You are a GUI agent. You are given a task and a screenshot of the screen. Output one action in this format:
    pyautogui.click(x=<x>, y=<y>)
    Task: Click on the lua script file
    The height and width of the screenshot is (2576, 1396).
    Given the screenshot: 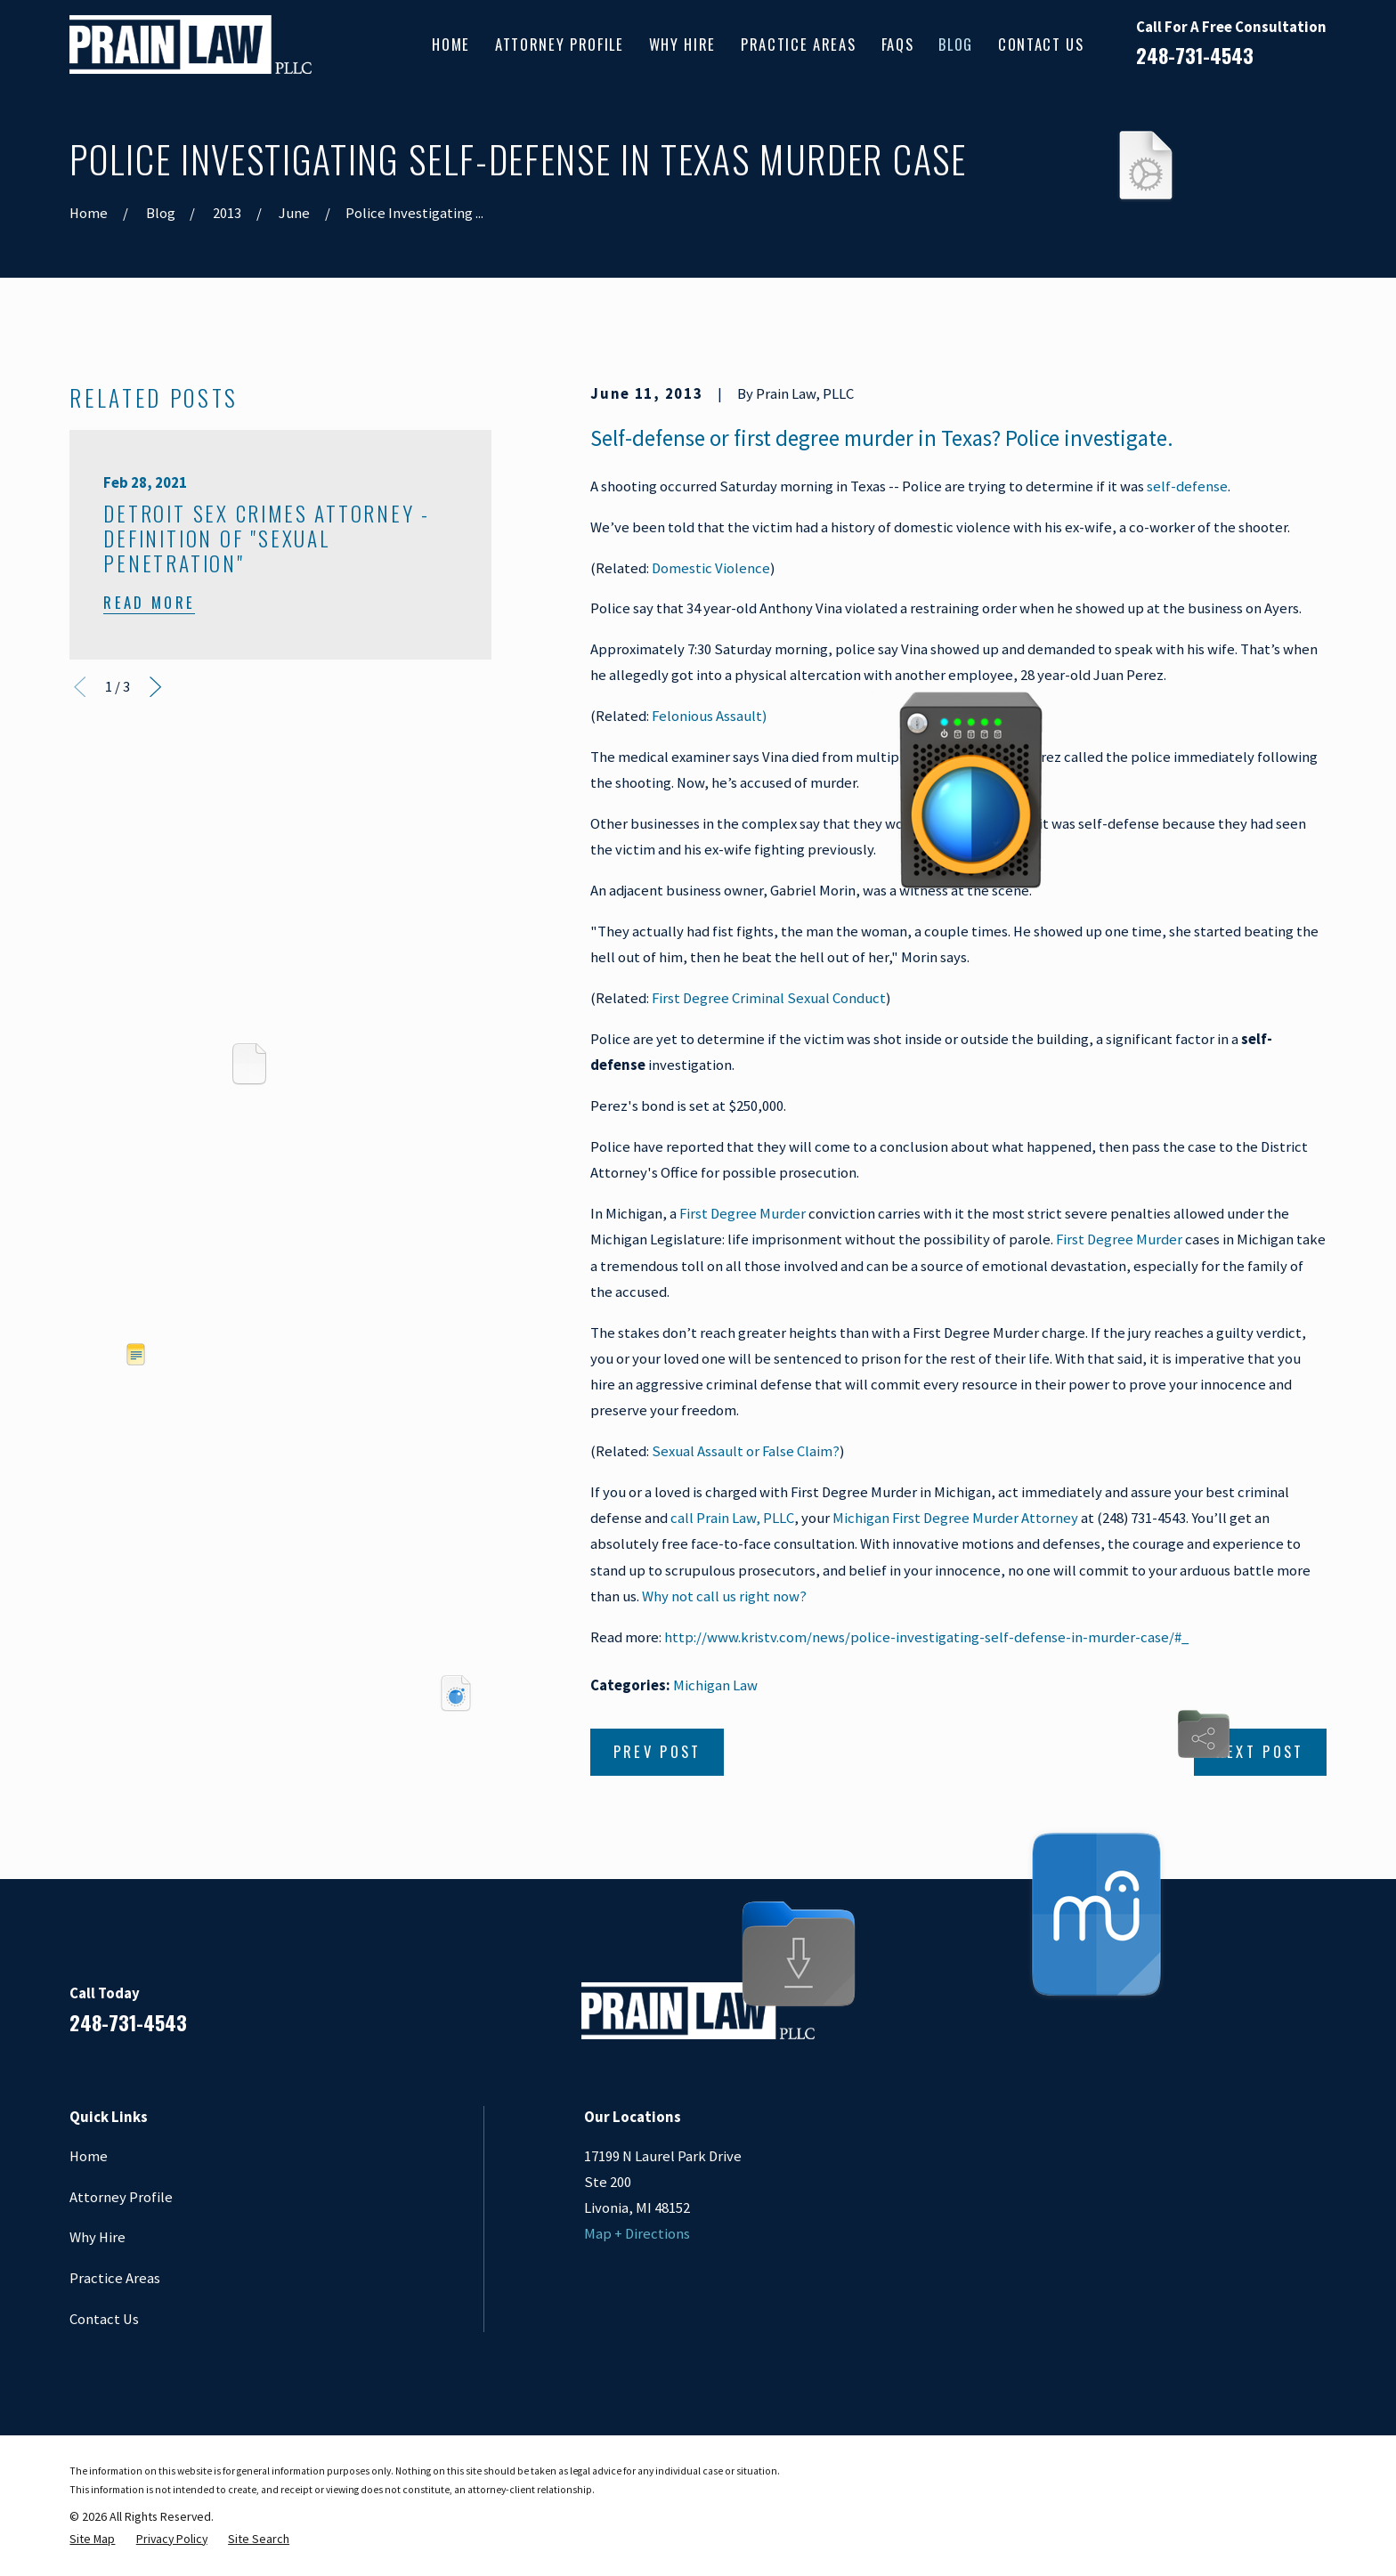 What is the action you would take?
    pyautogui.click(x=456, y=1693)
    